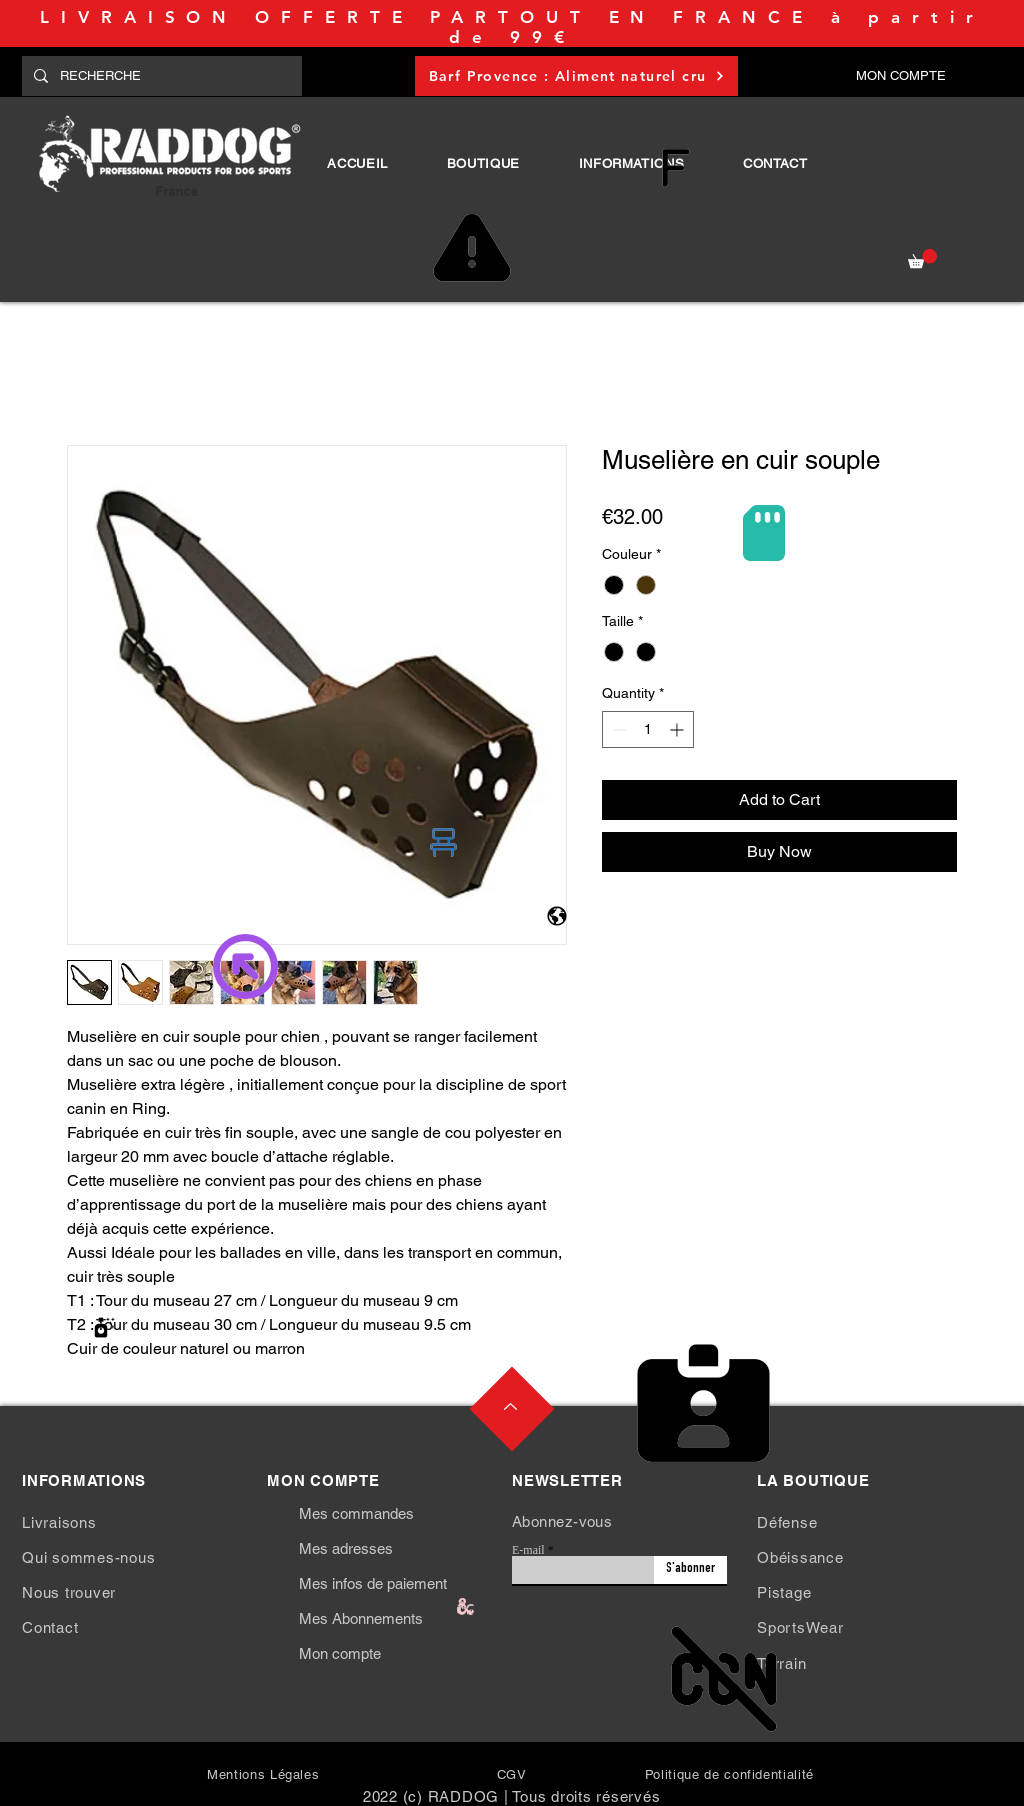 This screenshot has width=1024, height=1806. I want to click on http connection disabled or unavailable, so click(724, 1679).